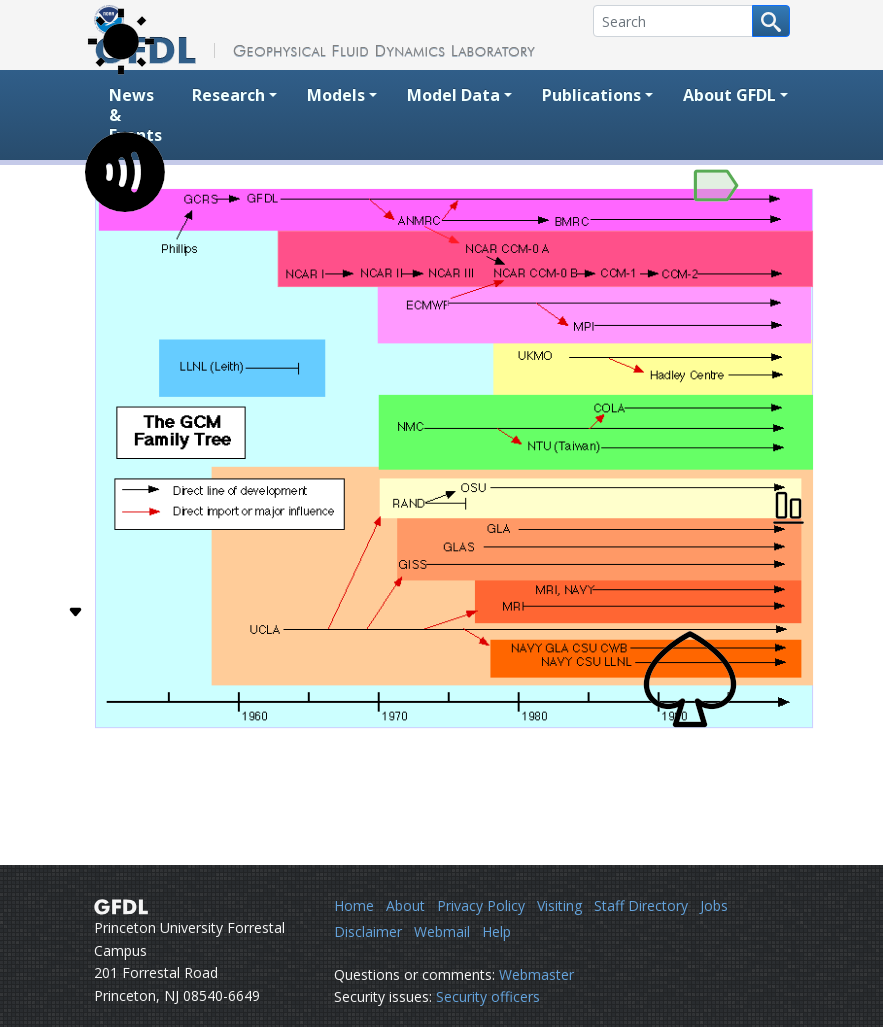 Image resolution: width=883 pixels, height=1027 pixels. Describe the element at coordinates (714, 185) in the screenshot. I see `add a tag or label to an item` at that location.